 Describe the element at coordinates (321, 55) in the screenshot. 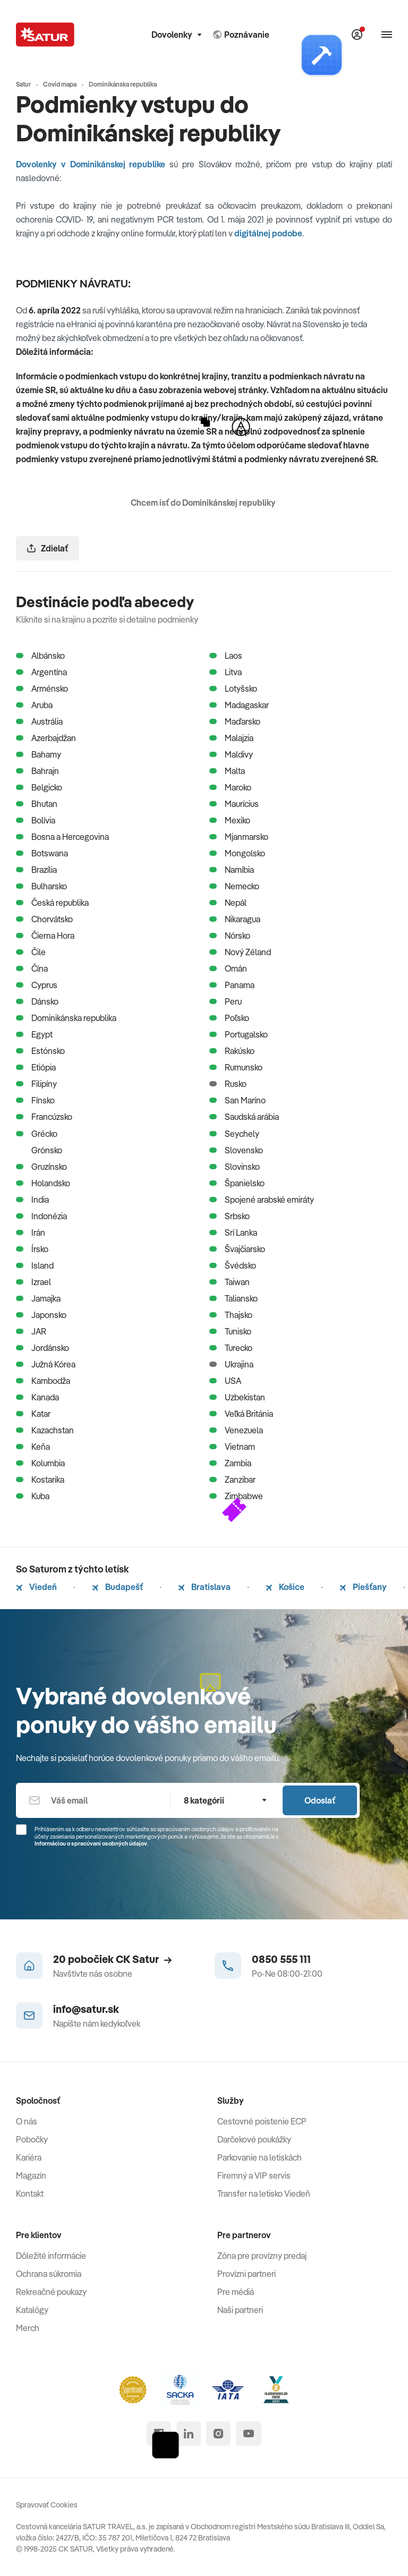

I see `open developer tools or IDE` at that location.